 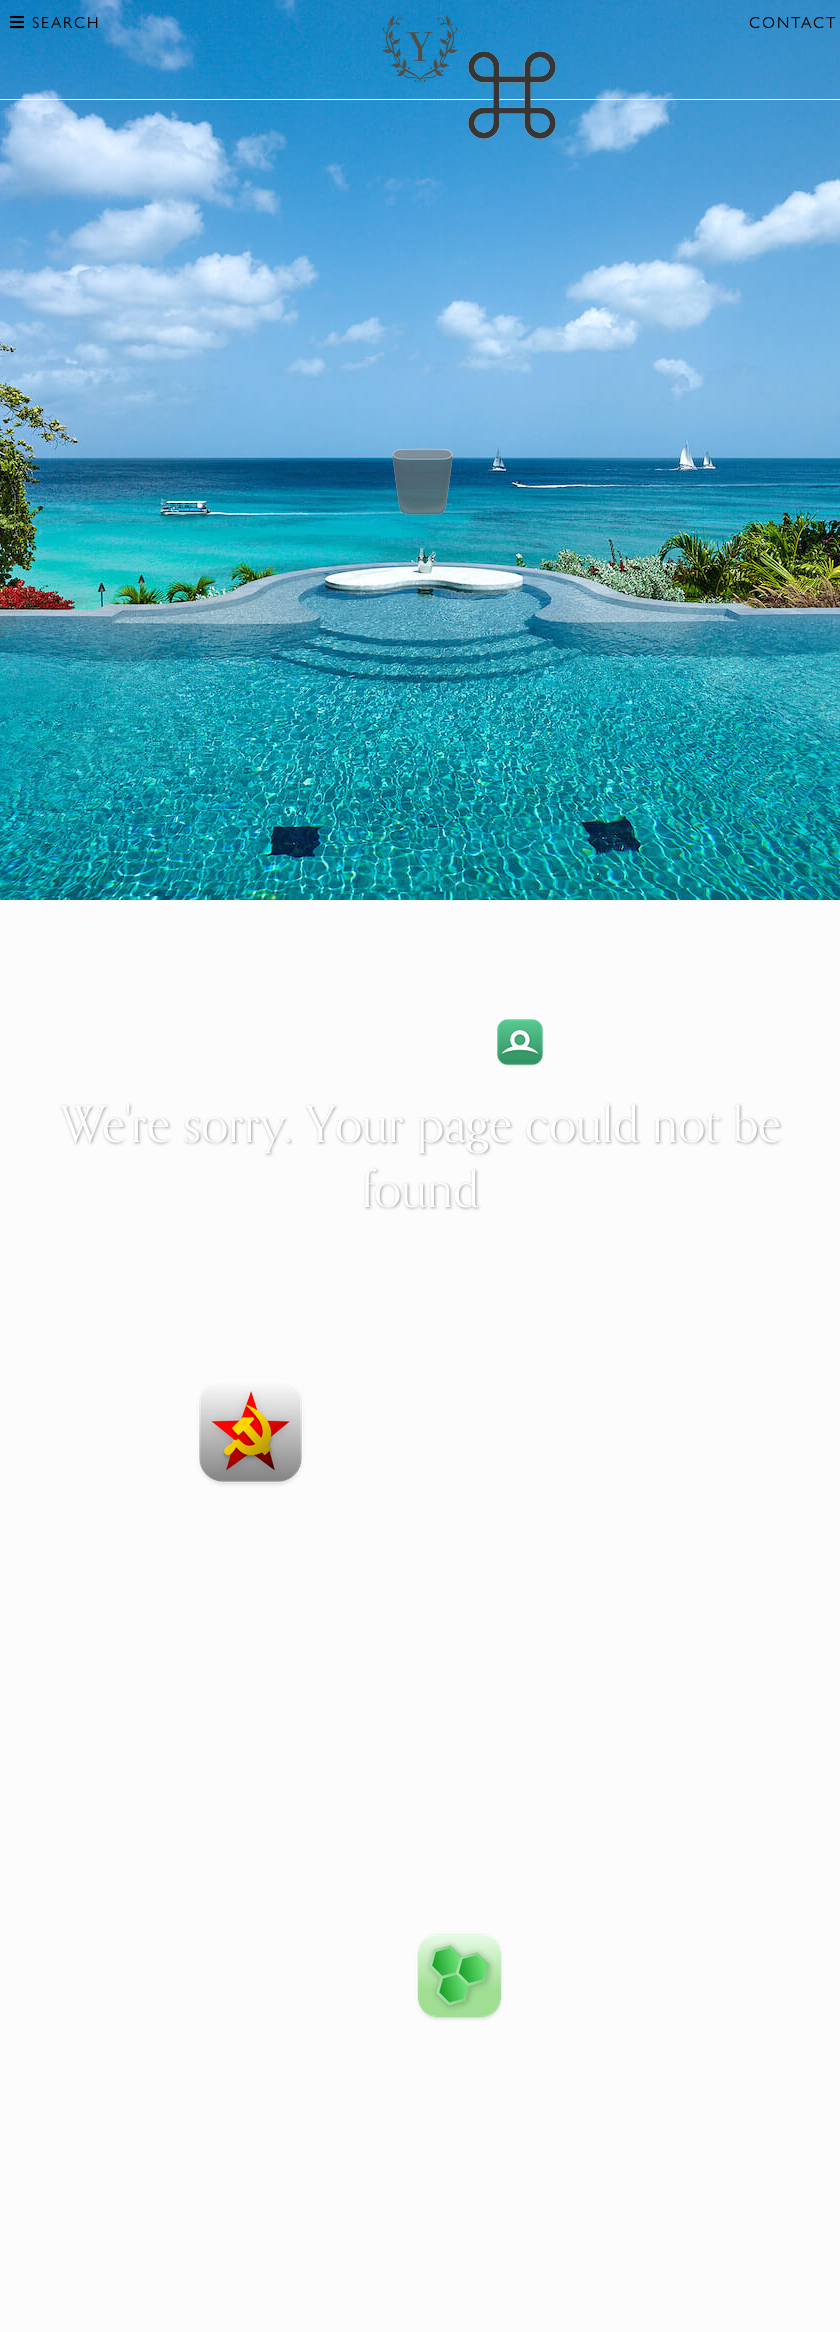 What do you see at coordinates (459, 1975) in the screenshot?
I see `open ghex hex editor application` at bounding box center [459, 1975].